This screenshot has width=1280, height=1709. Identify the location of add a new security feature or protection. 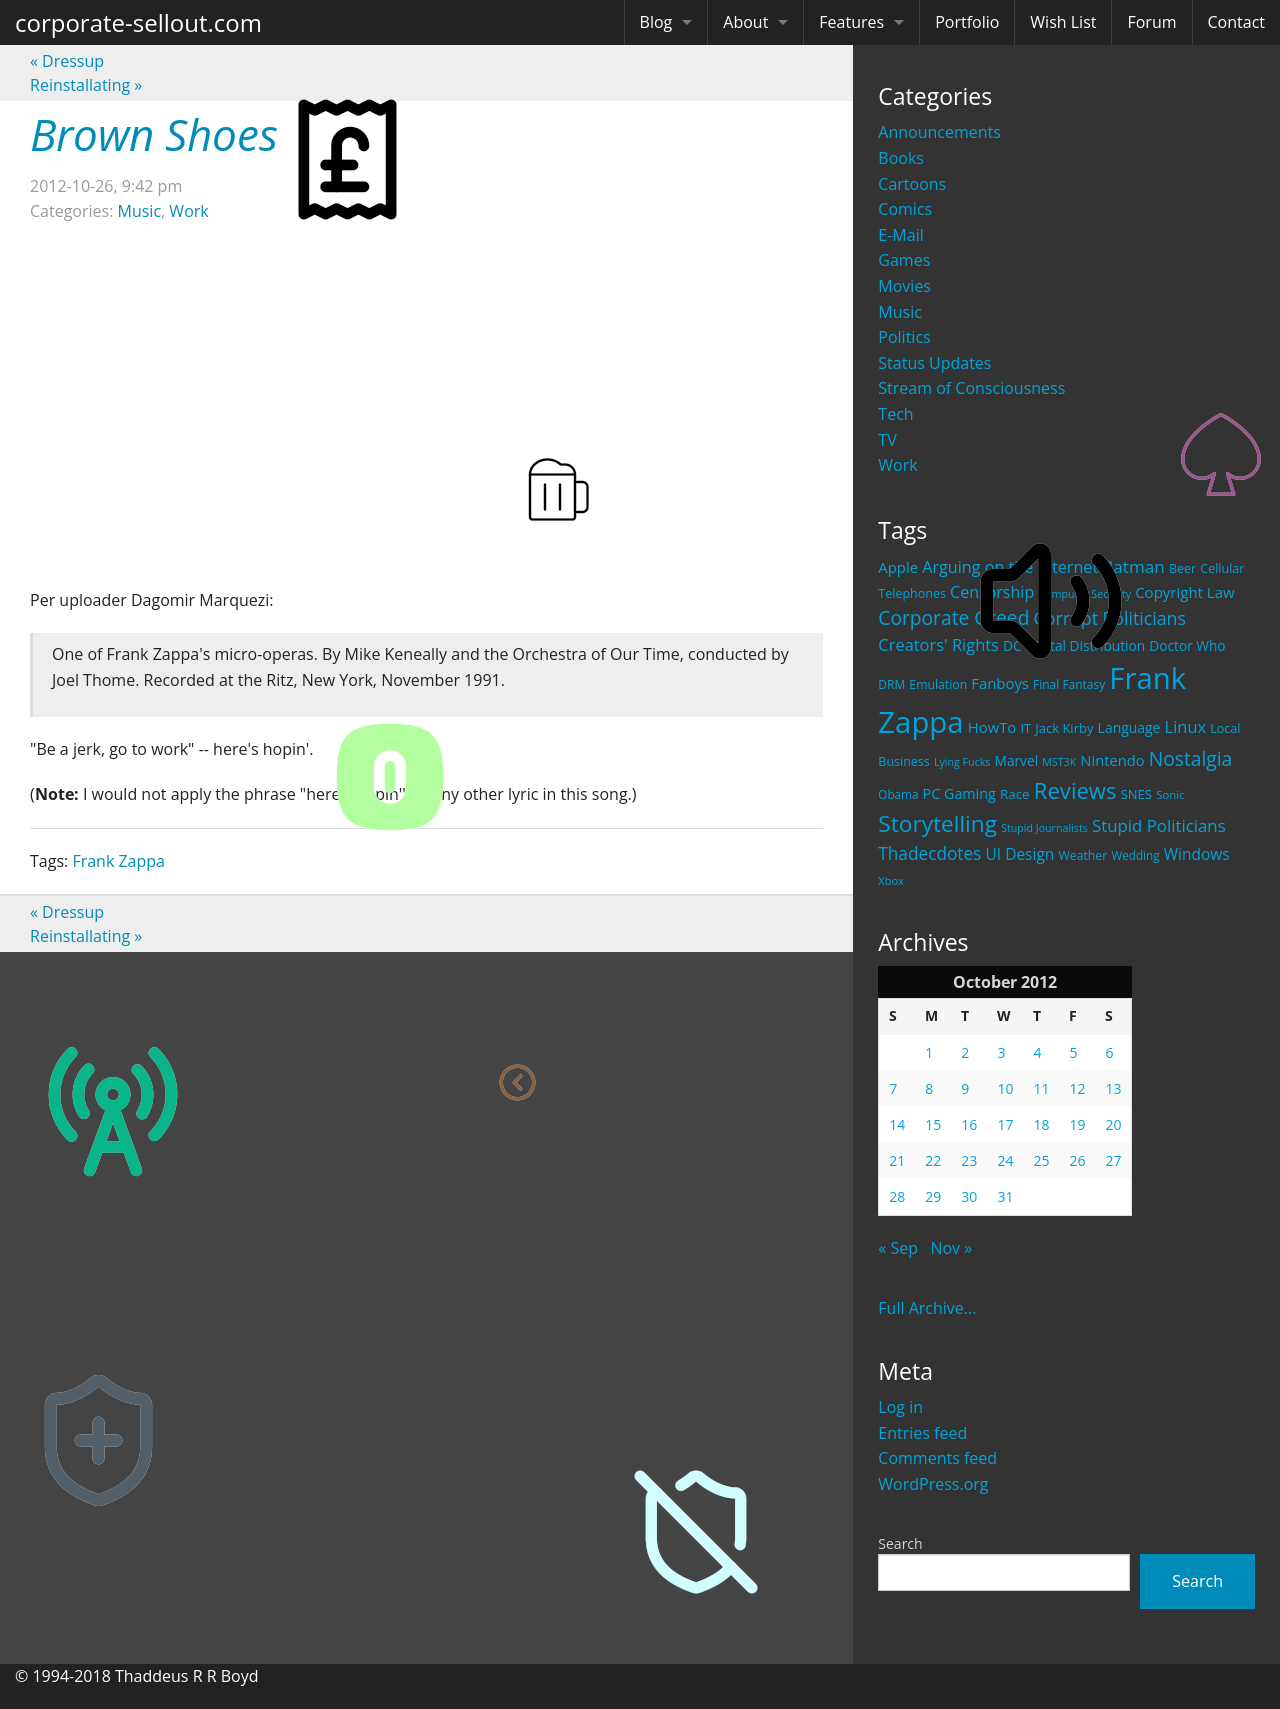
(98, 1440).